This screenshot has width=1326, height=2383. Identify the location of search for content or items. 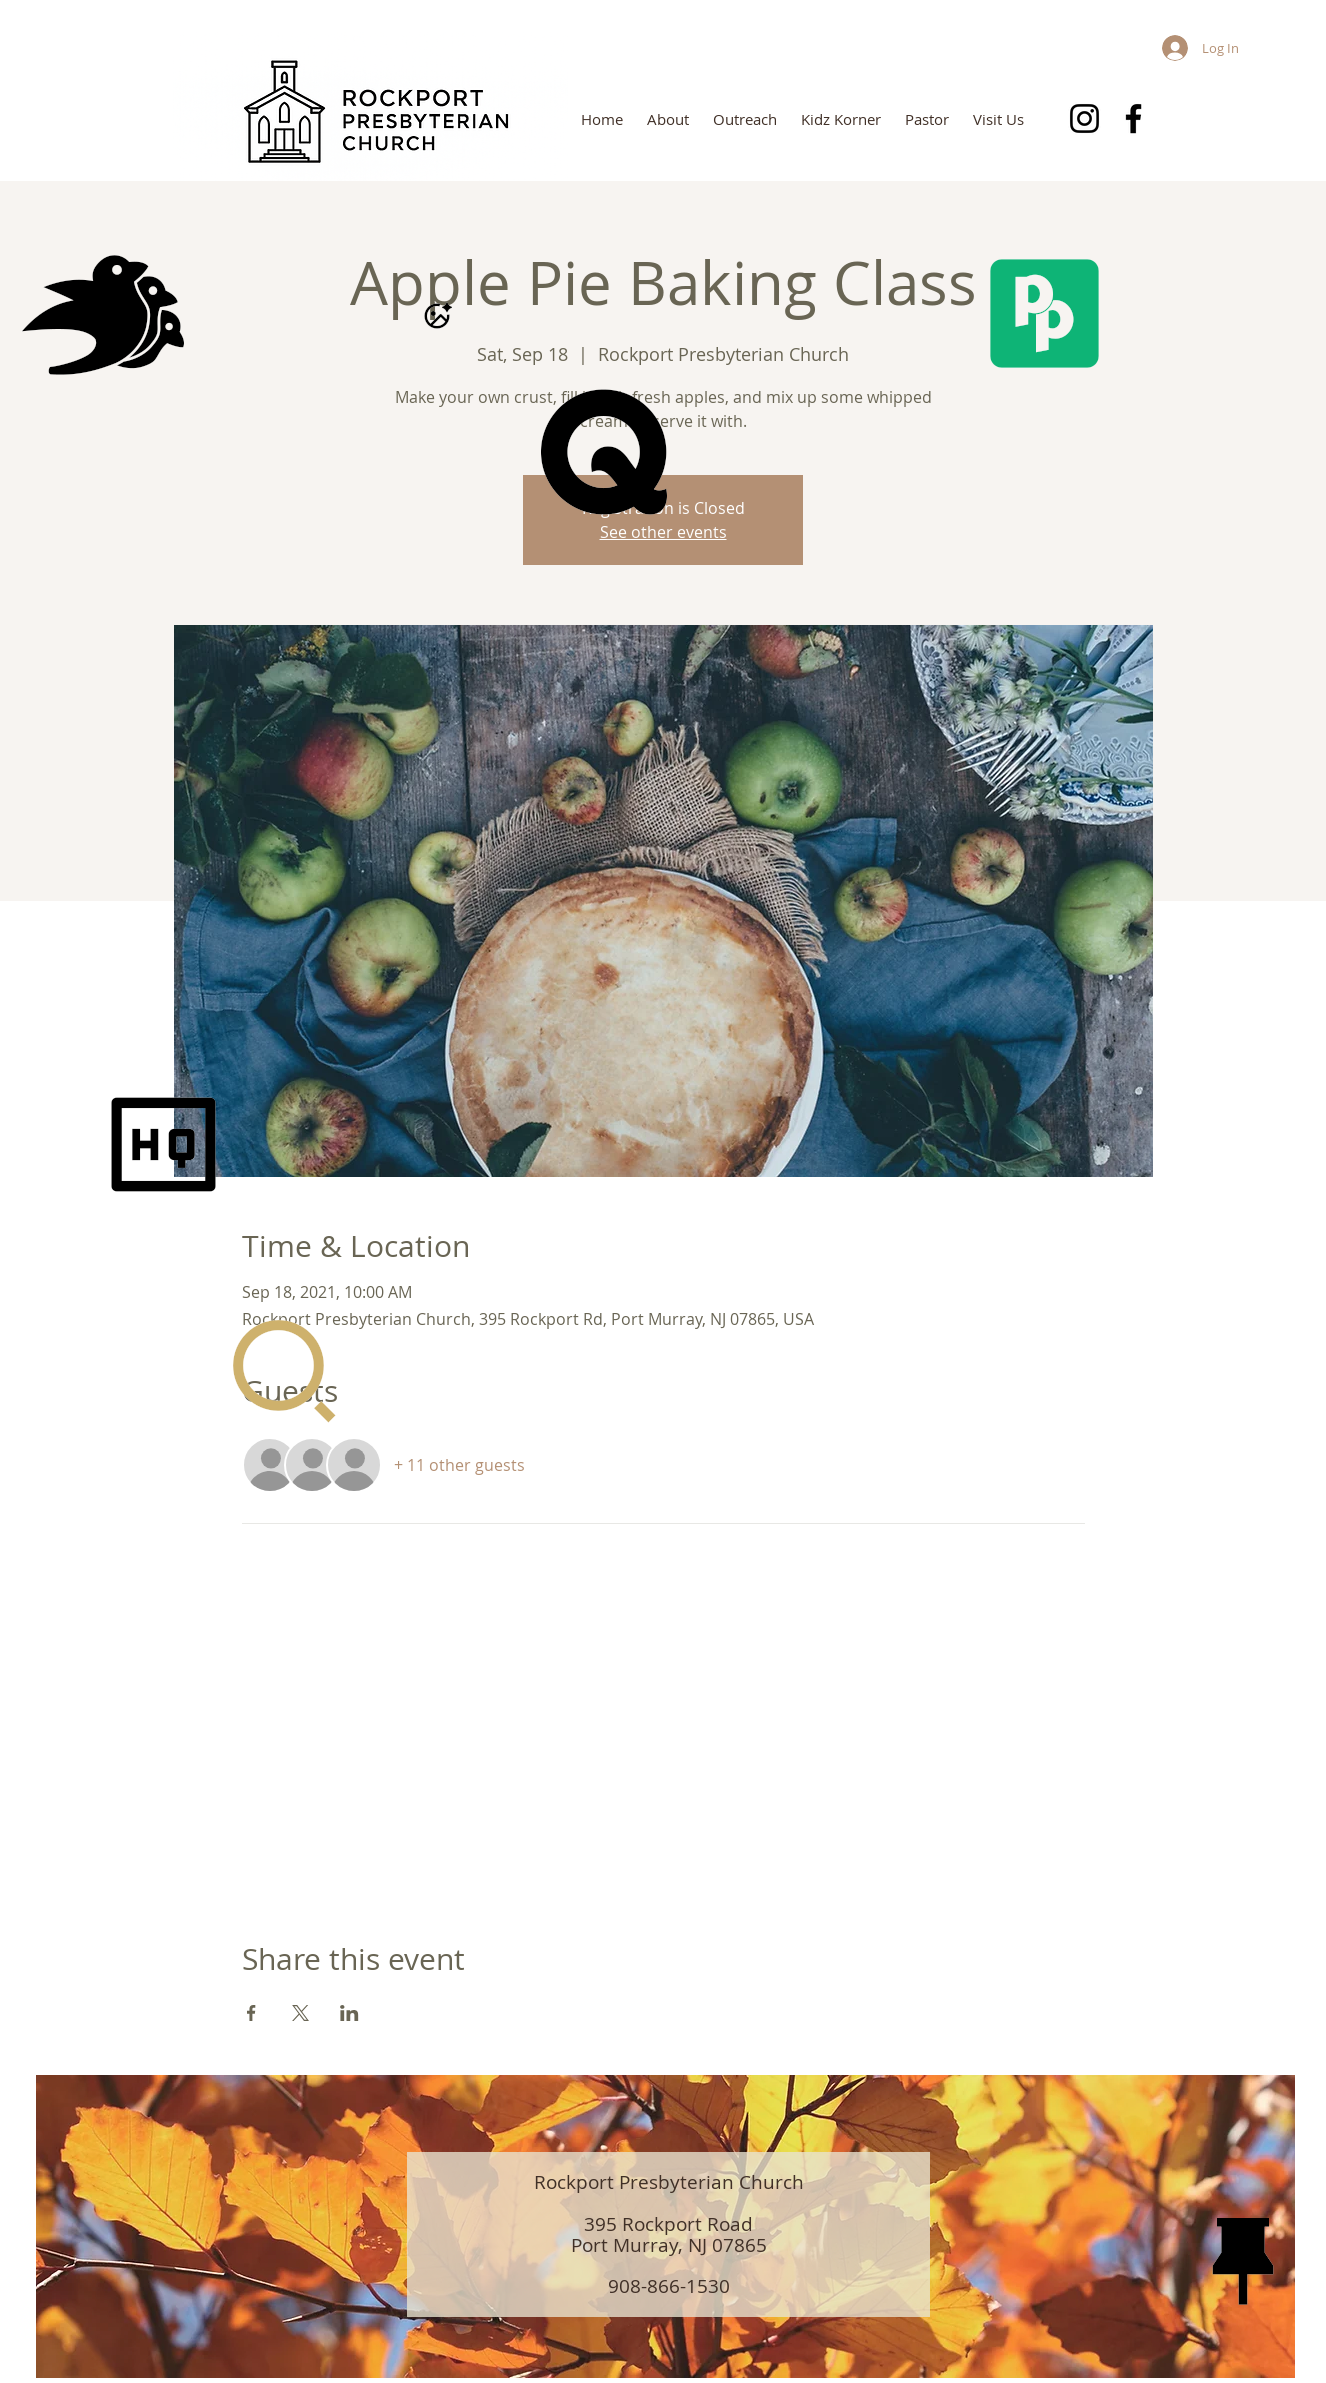
(283, 1370).